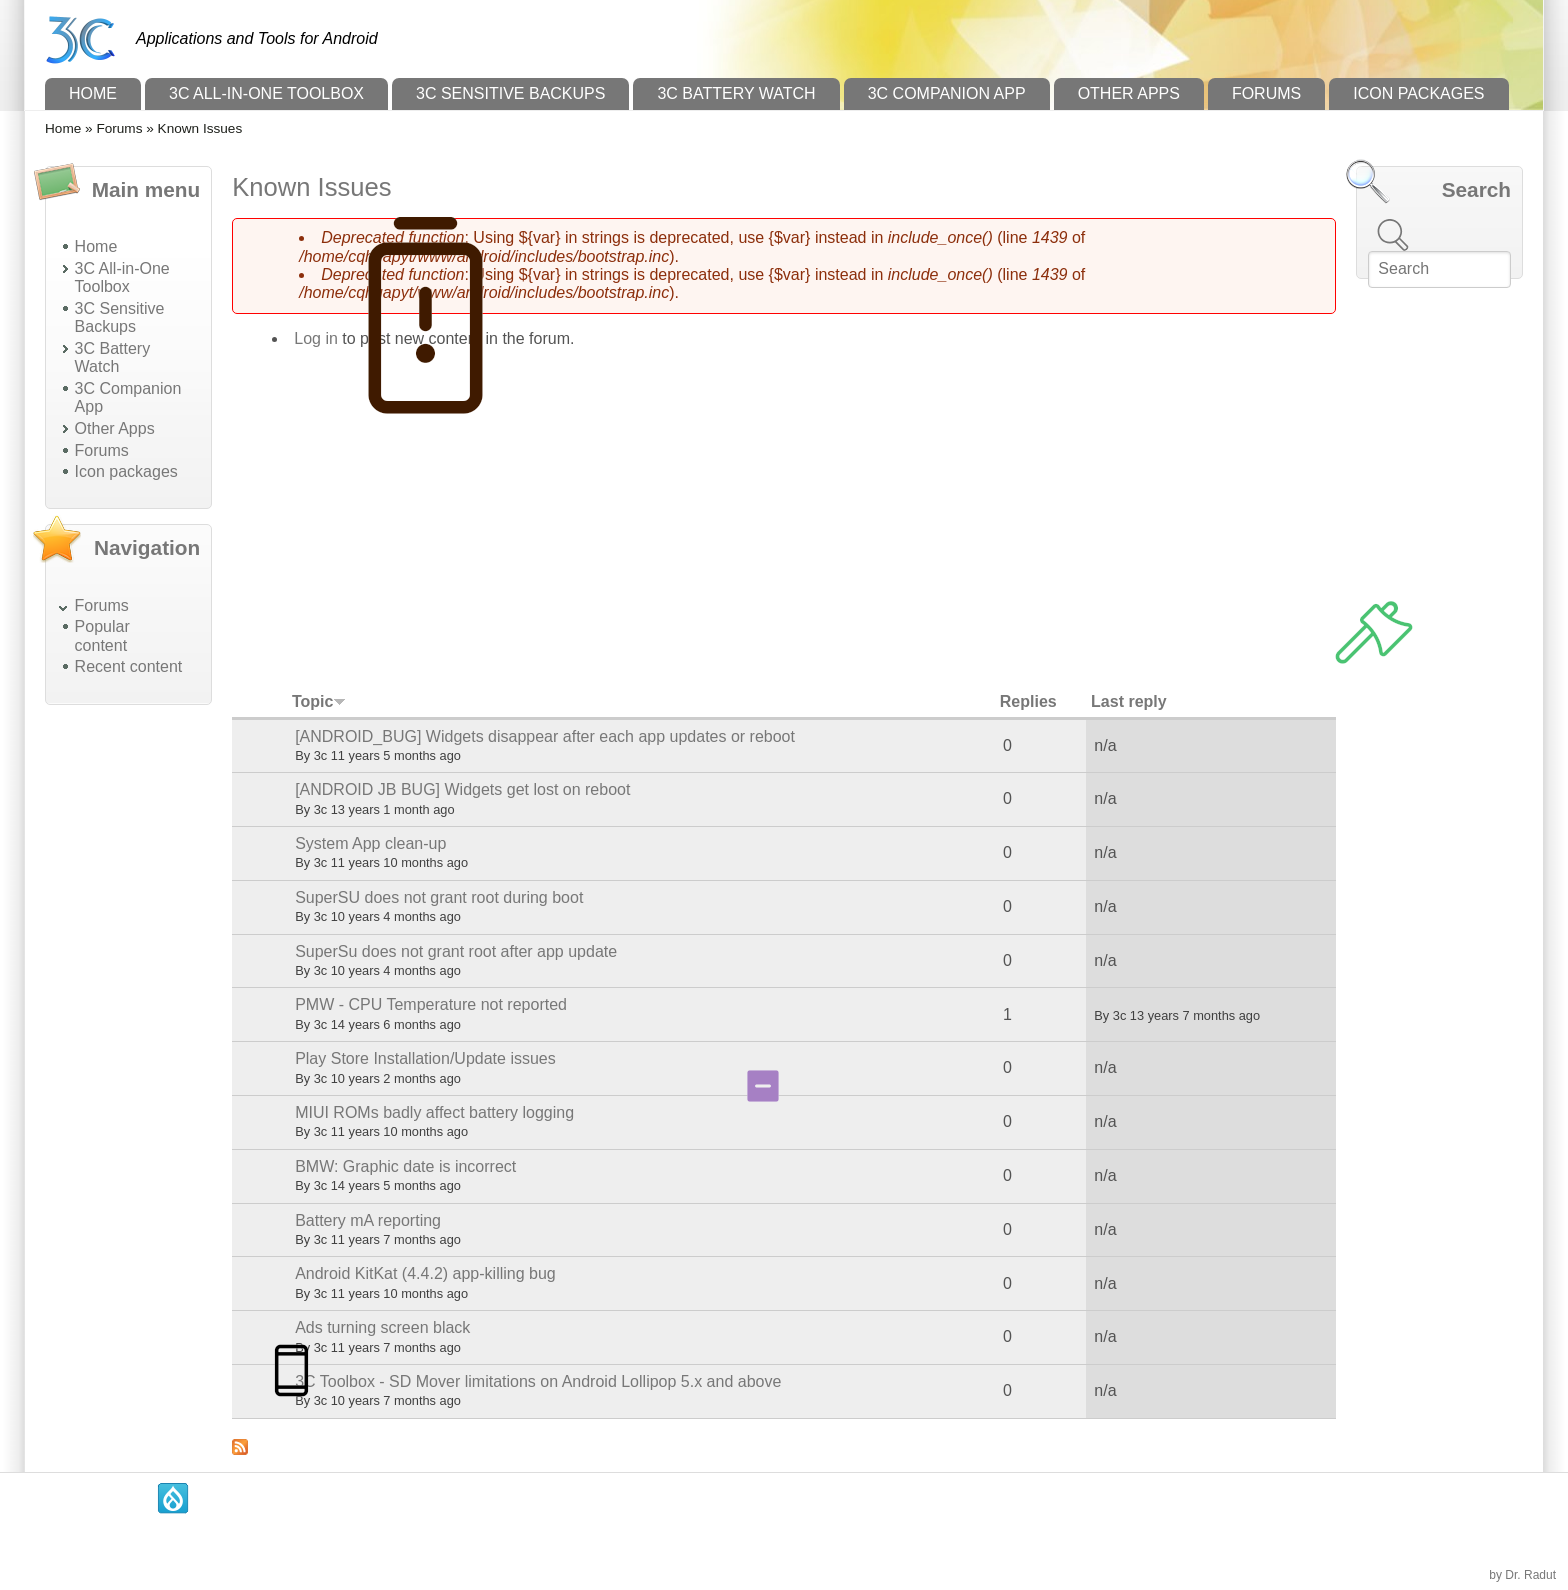  Describe the element at coordinates (763, 1086) in the screenshot. I see `collapse or minimize a section` at that location.